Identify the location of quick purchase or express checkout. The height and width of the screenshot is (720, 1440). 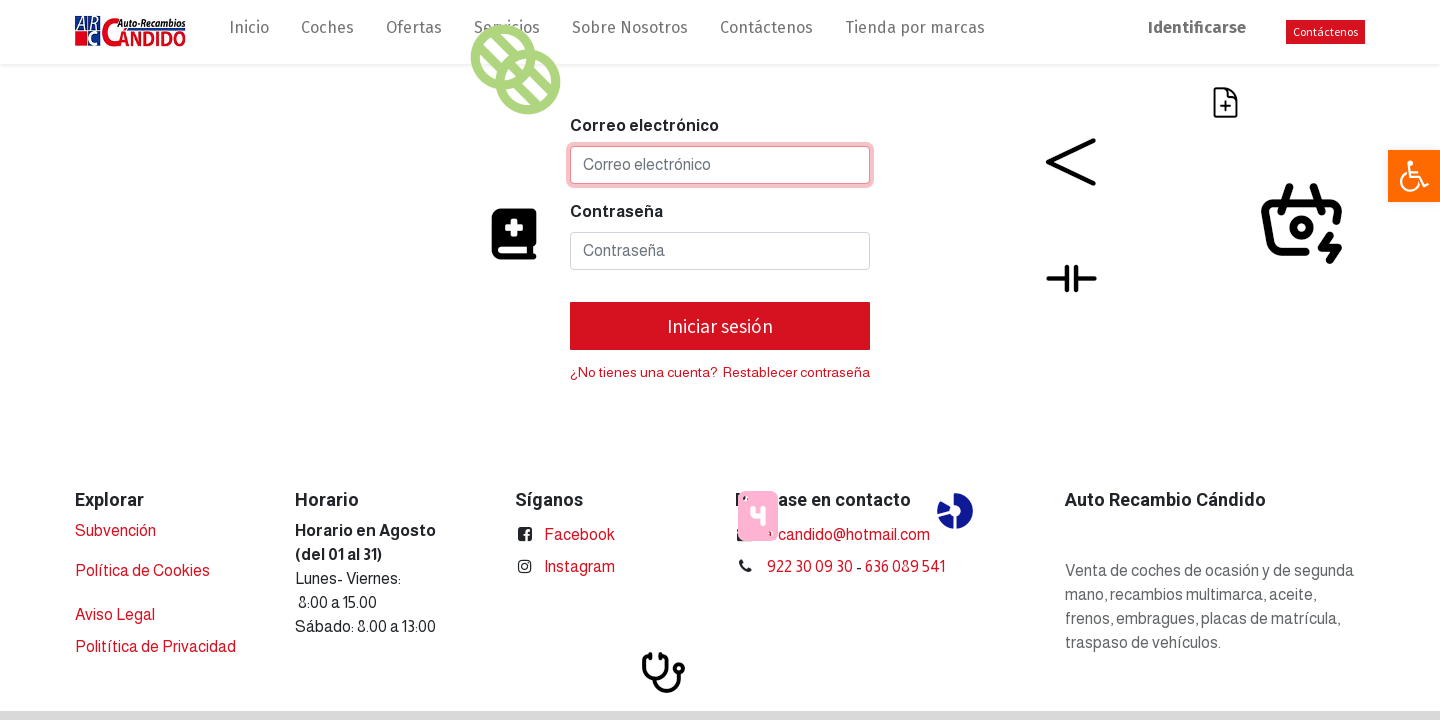
(1301, 219).